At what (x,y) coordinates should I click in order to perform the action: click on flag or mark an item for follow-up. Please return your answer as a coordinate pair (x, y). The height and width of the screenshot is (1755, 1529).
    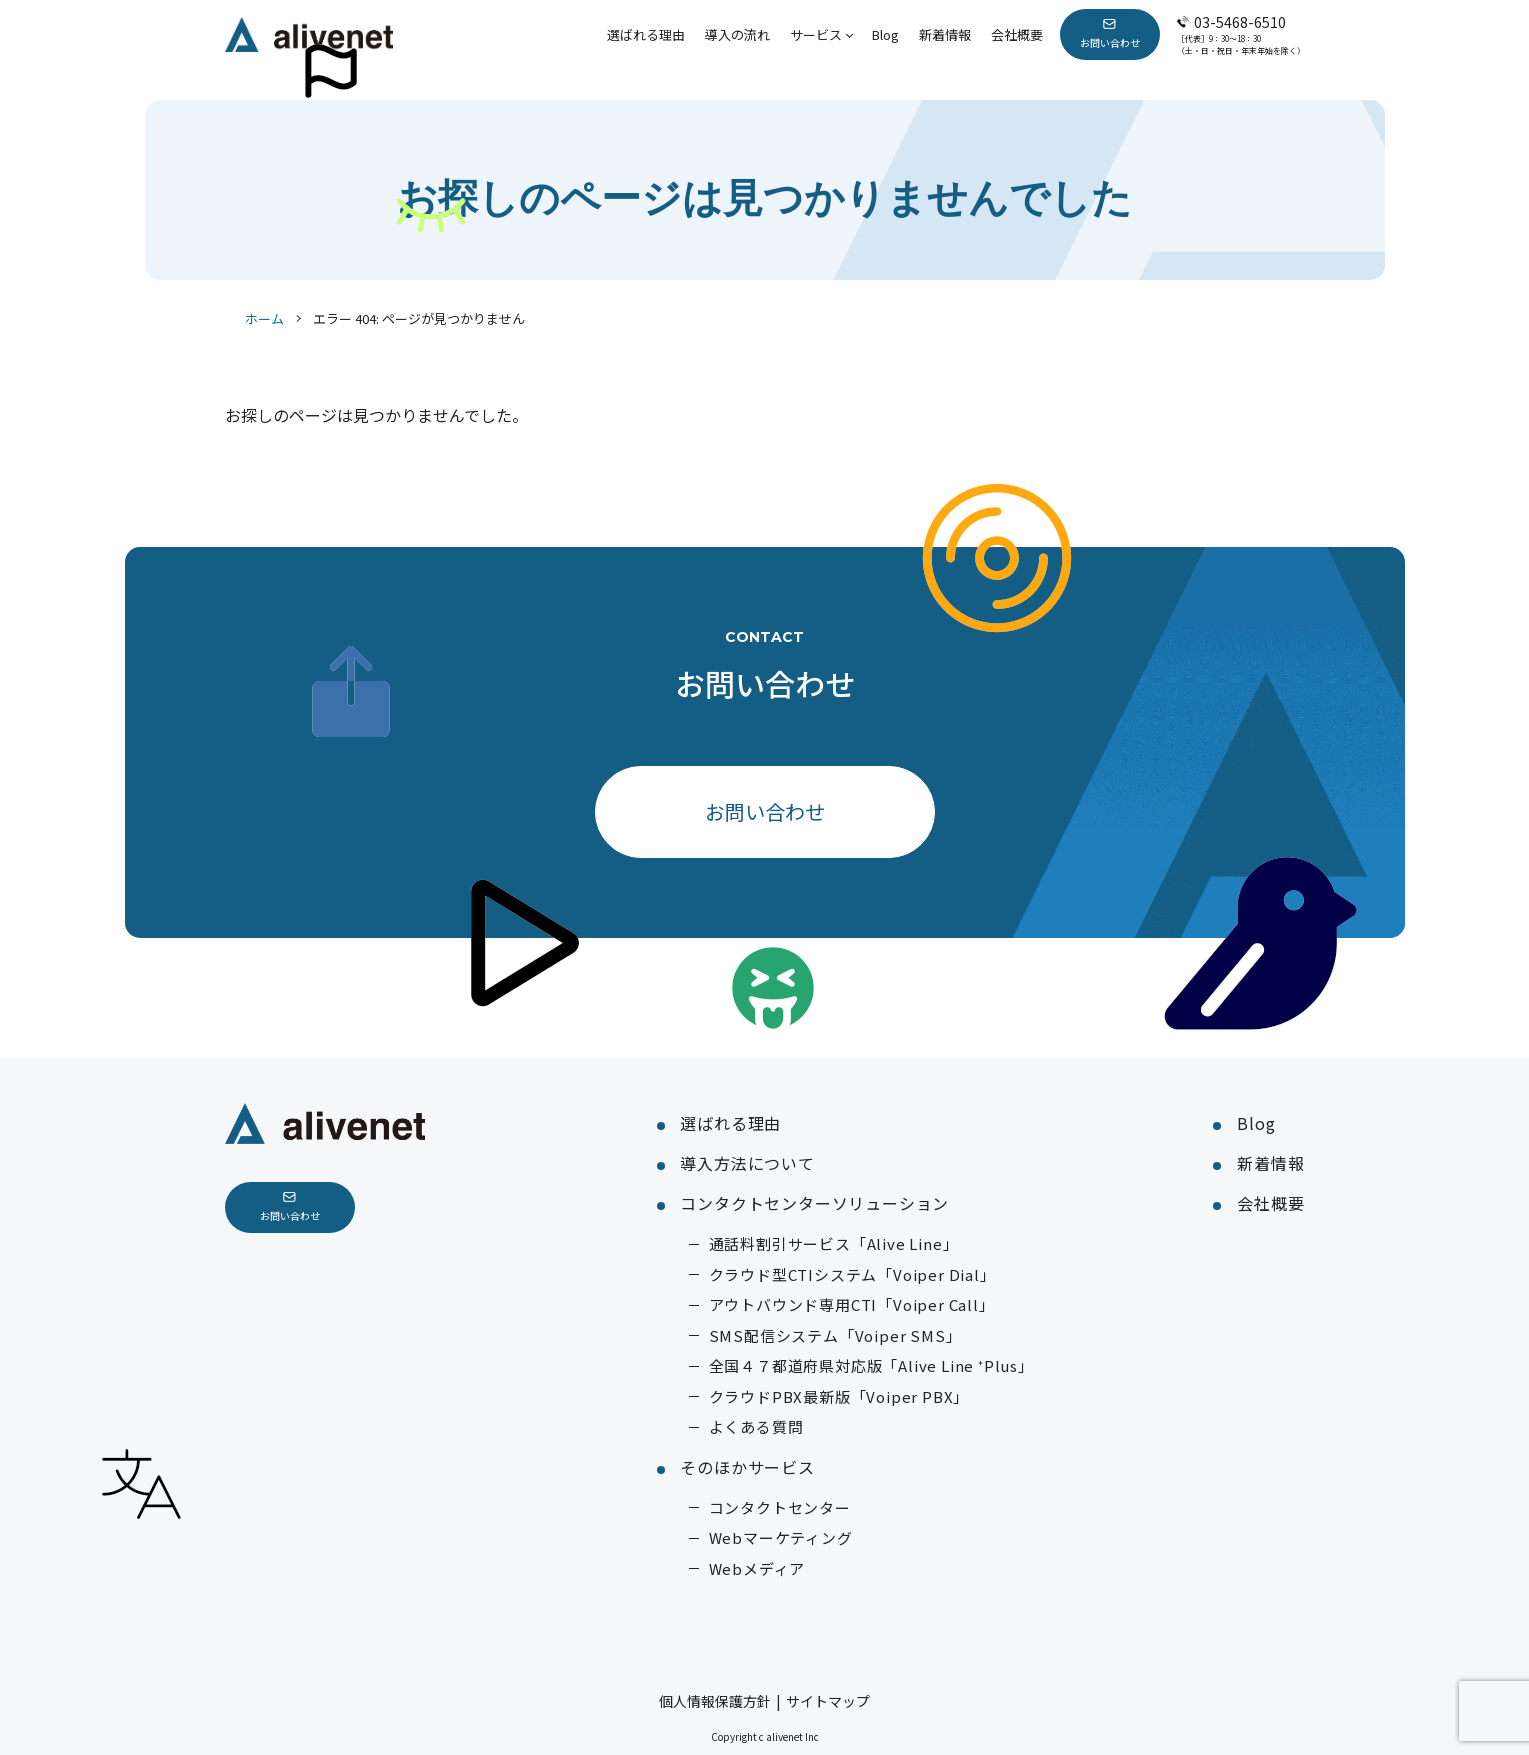
    Looking at the image, I should click on (329, 70).